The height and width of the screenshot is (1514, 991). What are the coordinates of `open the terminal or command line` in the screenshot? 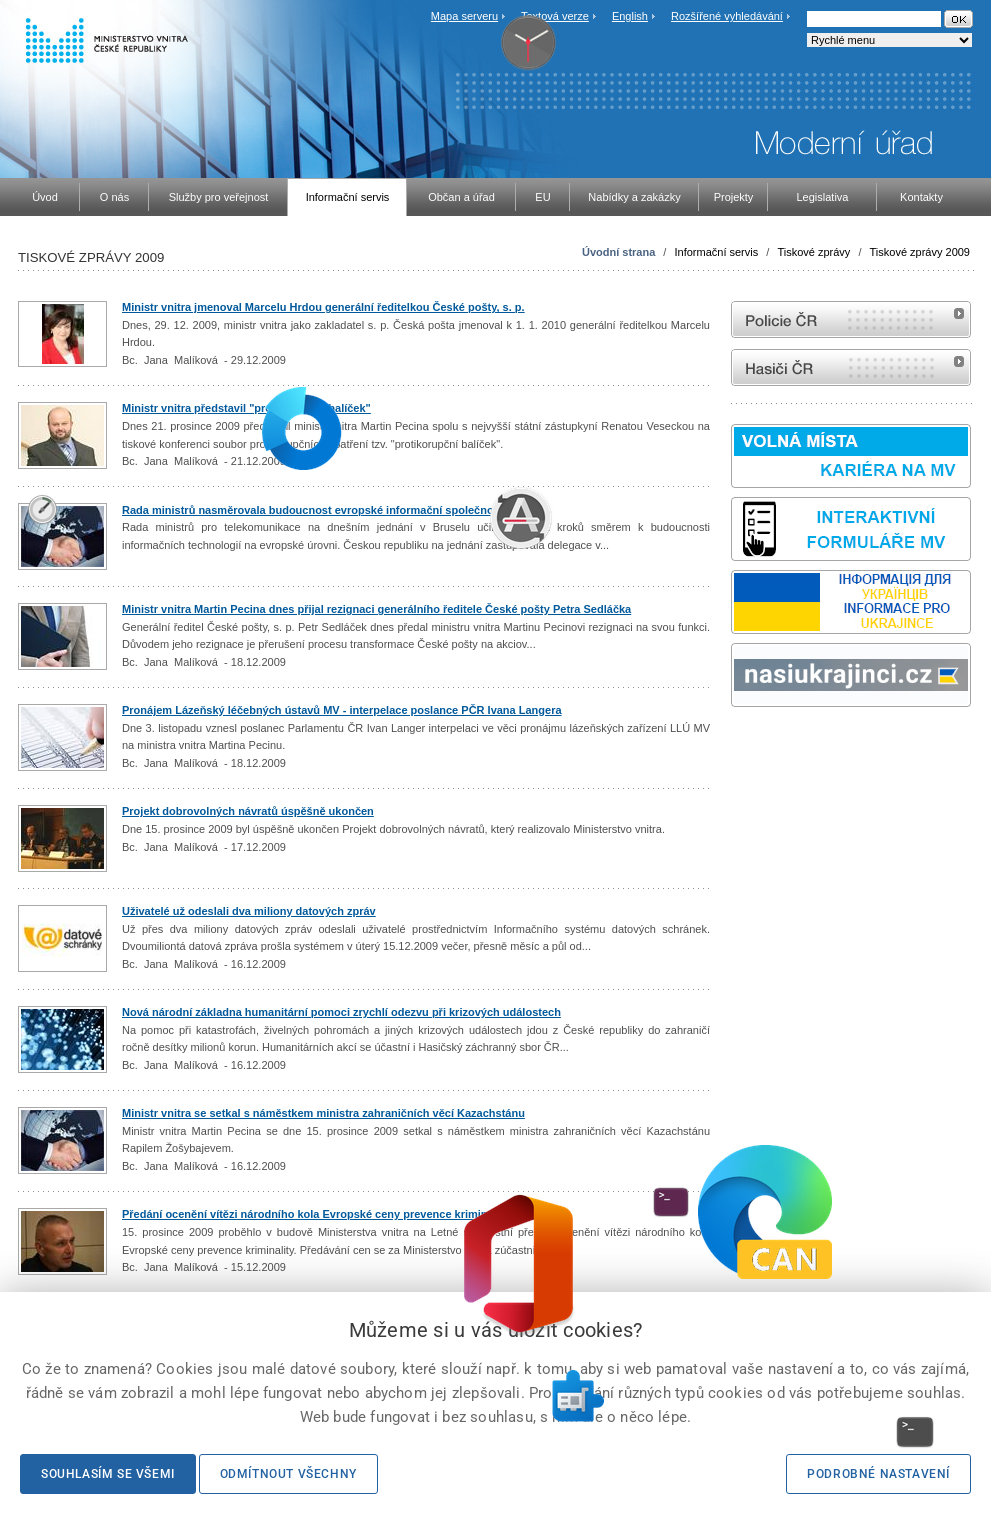 It's located at (915, 1432).